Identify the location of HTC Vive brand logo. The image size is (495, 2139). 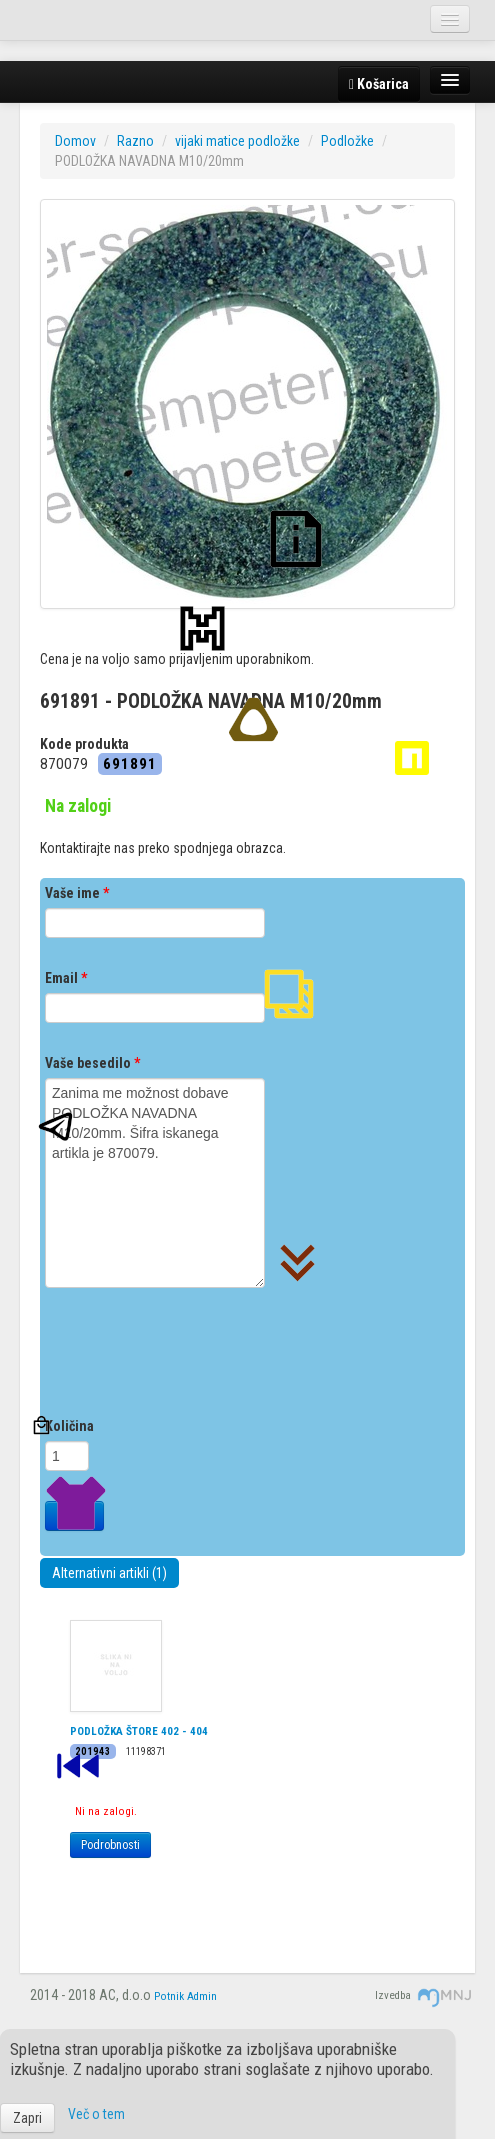
(253, 719).